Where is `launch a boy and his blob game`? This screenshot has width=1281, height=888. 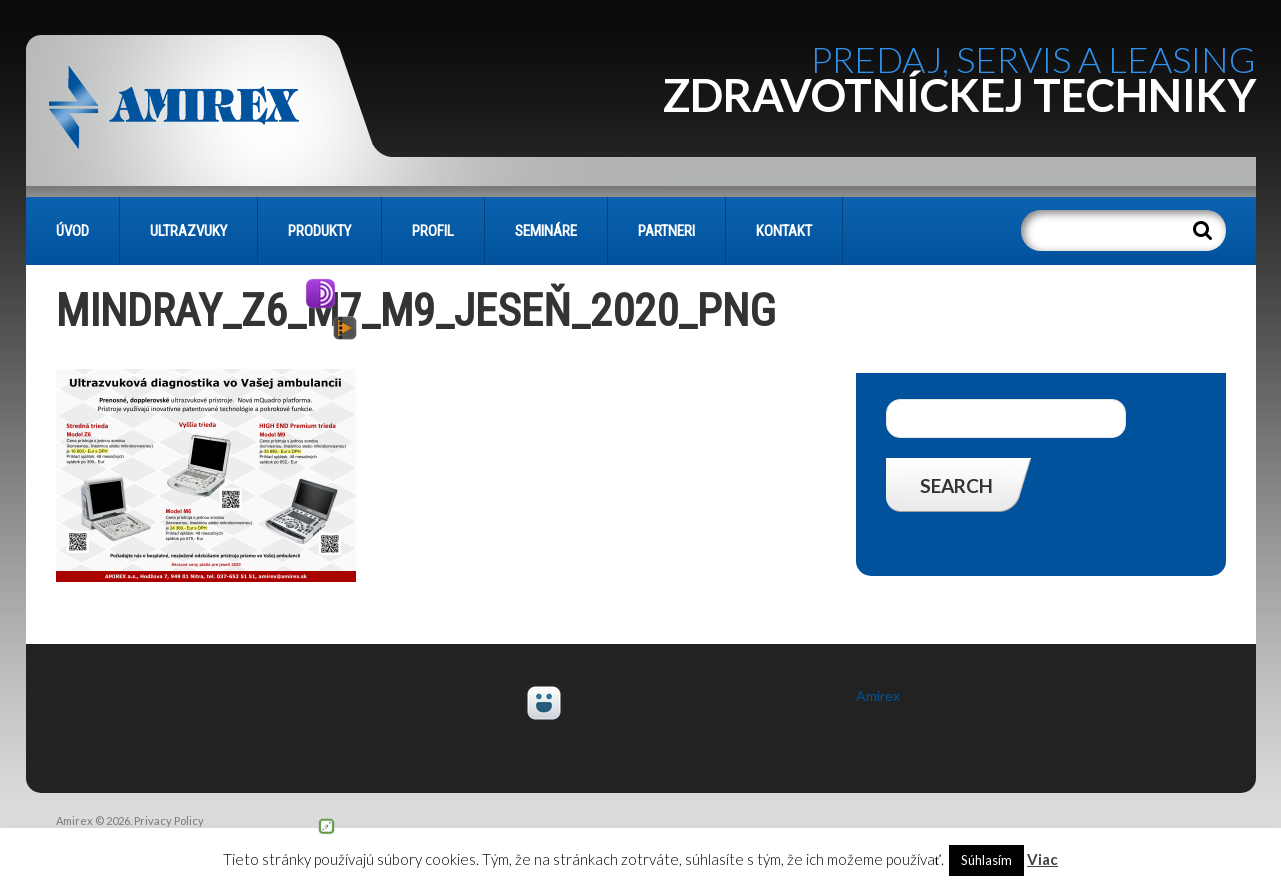 launch a boy and his blob game is located at coordinates (544, 703).